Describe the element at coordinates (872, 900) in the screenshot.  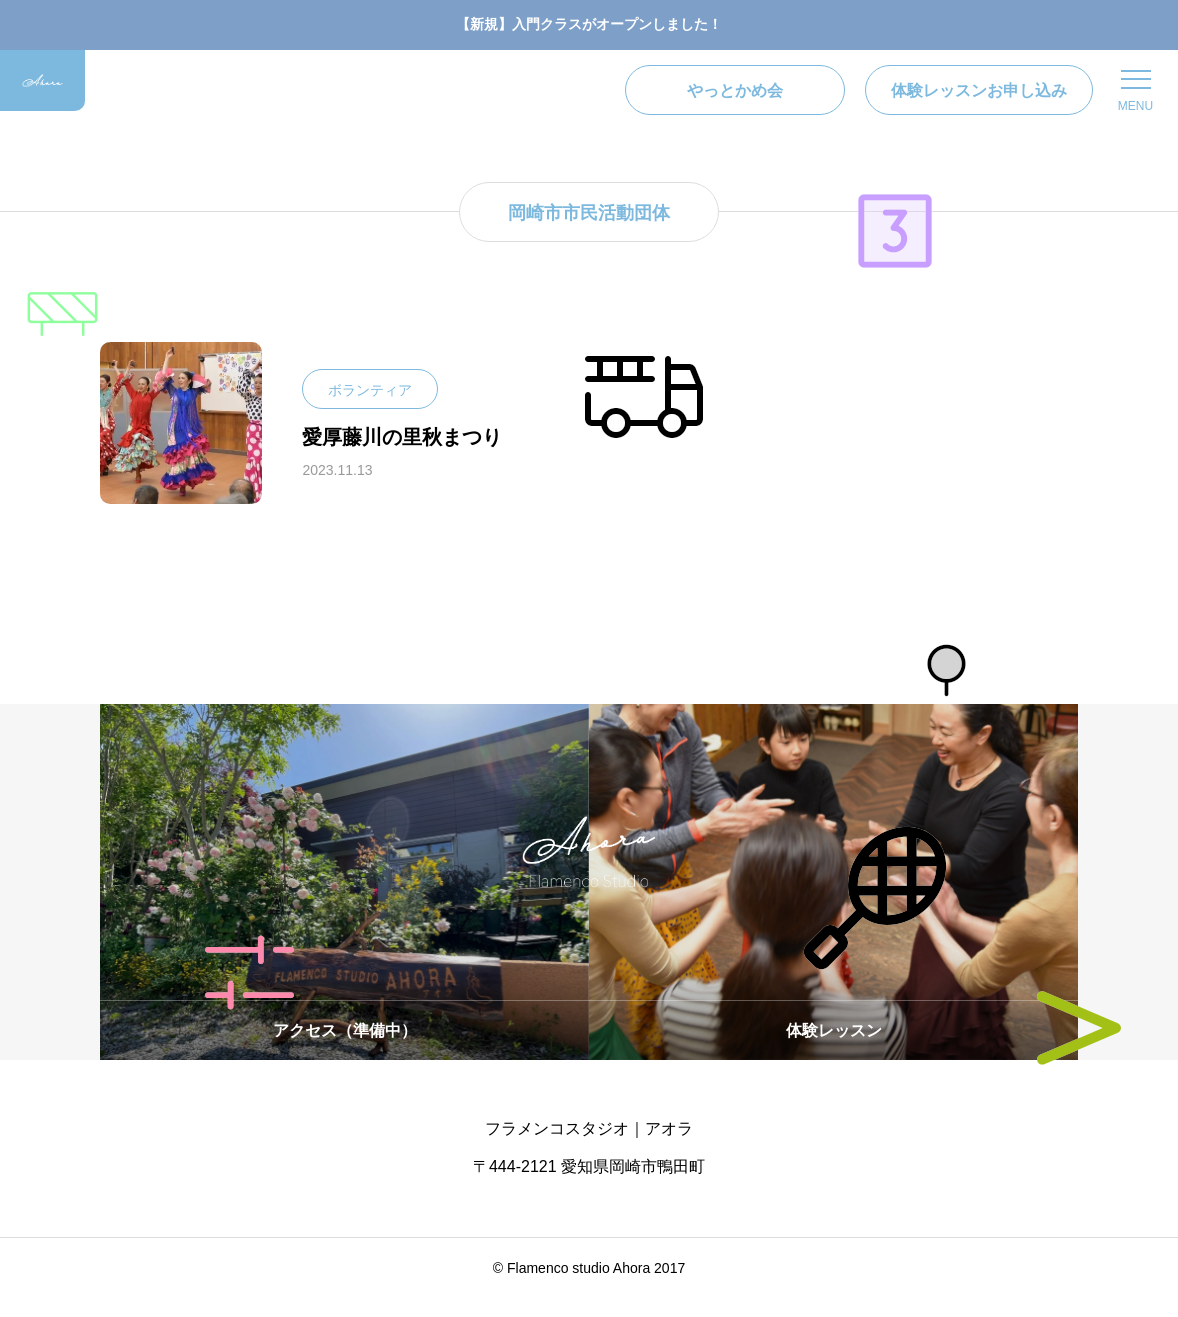
I see `access tennis or racquet sports activities` at that location.